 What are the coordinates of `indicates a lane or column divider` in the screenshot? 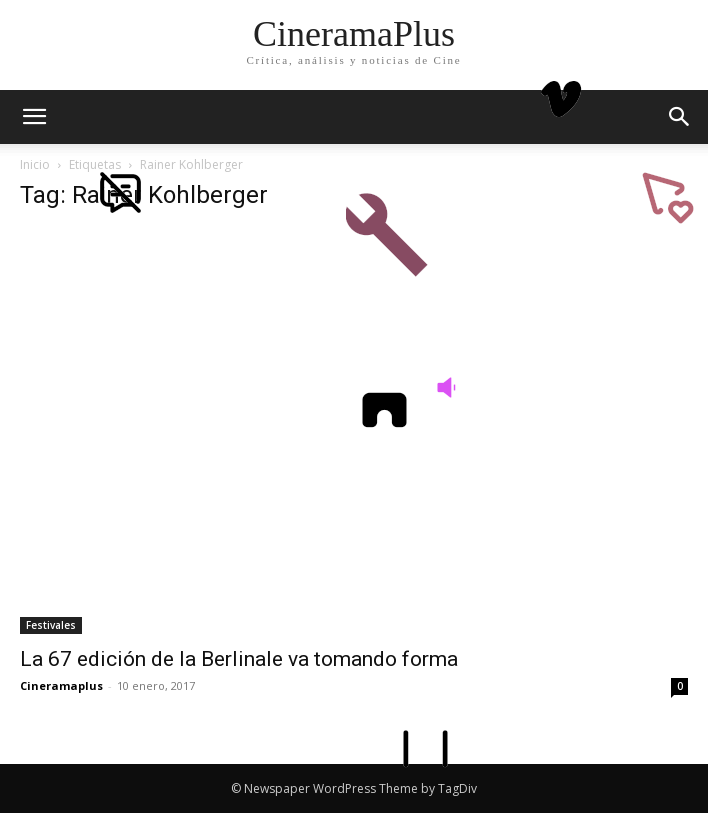 It's located at (425, 747).